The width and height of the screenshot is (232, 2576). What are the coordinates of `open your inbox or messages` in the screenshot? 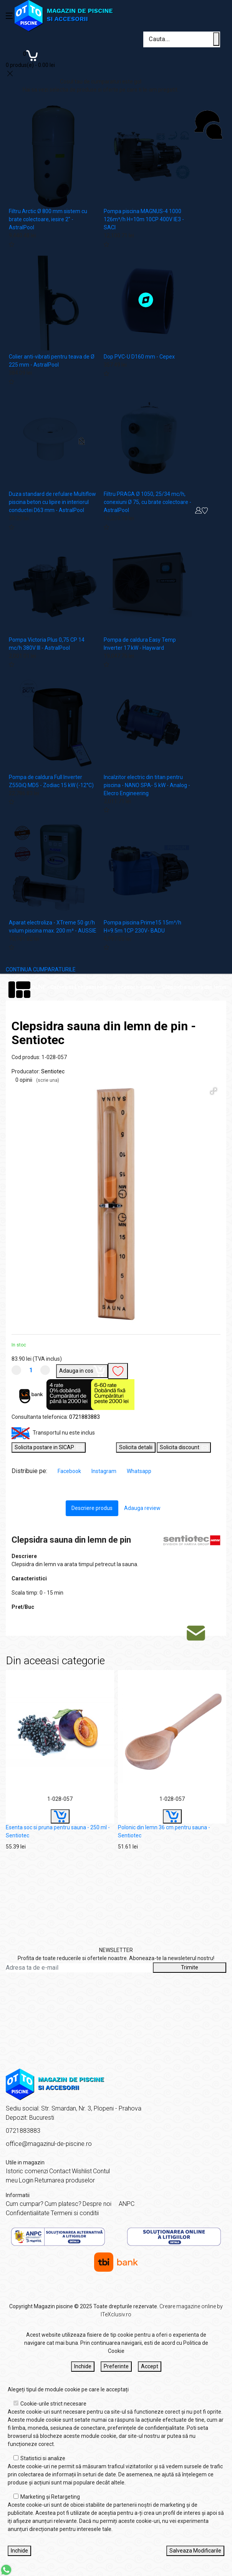 It's located at (196, 1633).